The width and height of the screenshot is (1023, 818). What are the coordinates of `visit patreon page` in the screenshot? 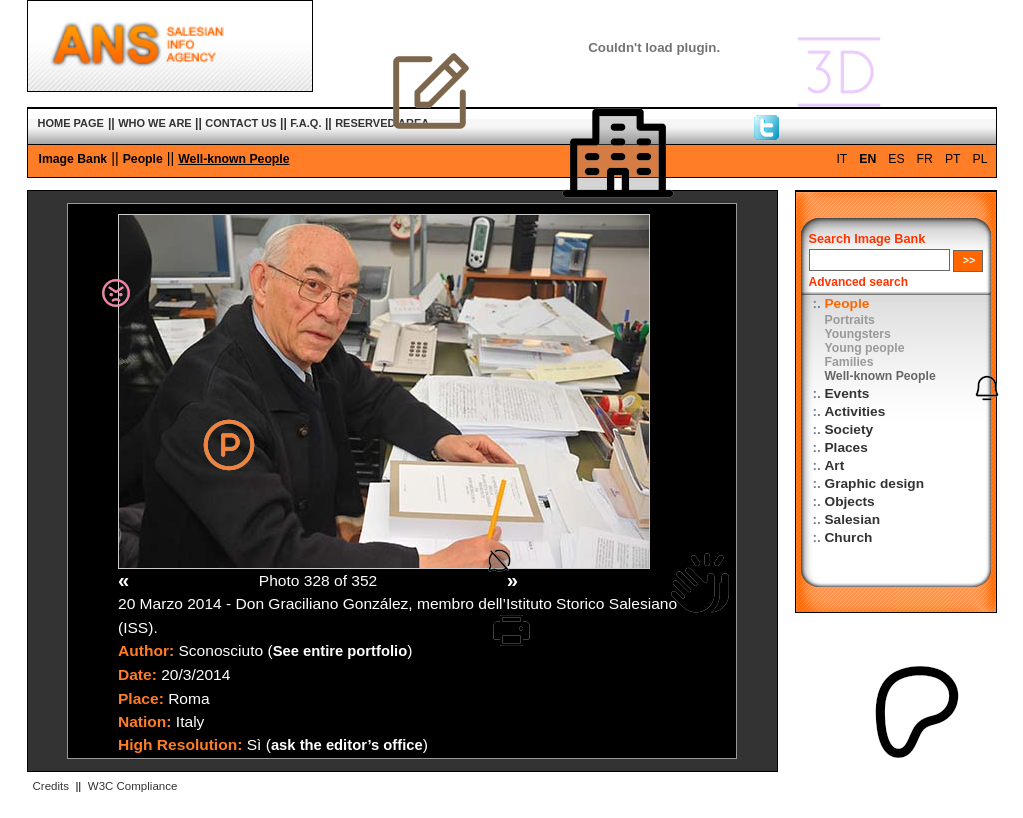 It's located at (917, 712).